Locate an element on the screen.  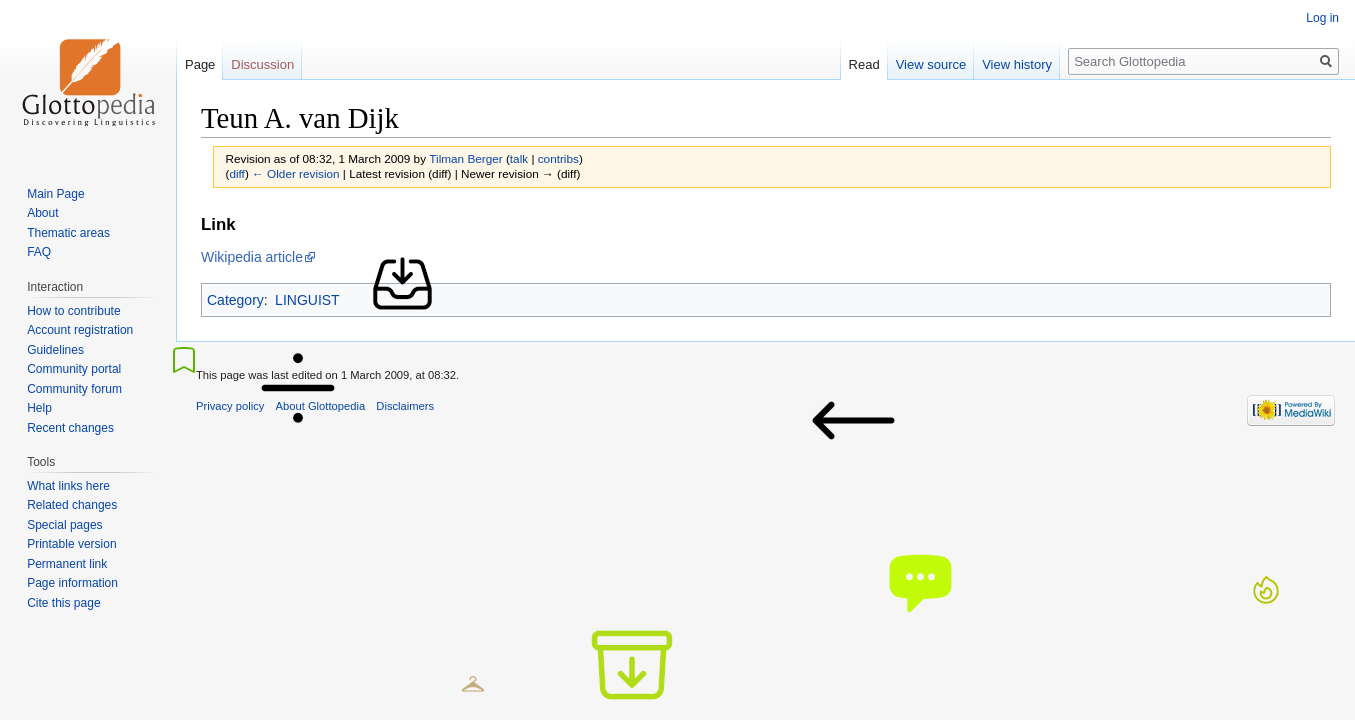
archive or move item to storage is located at coordinates (632, 665).